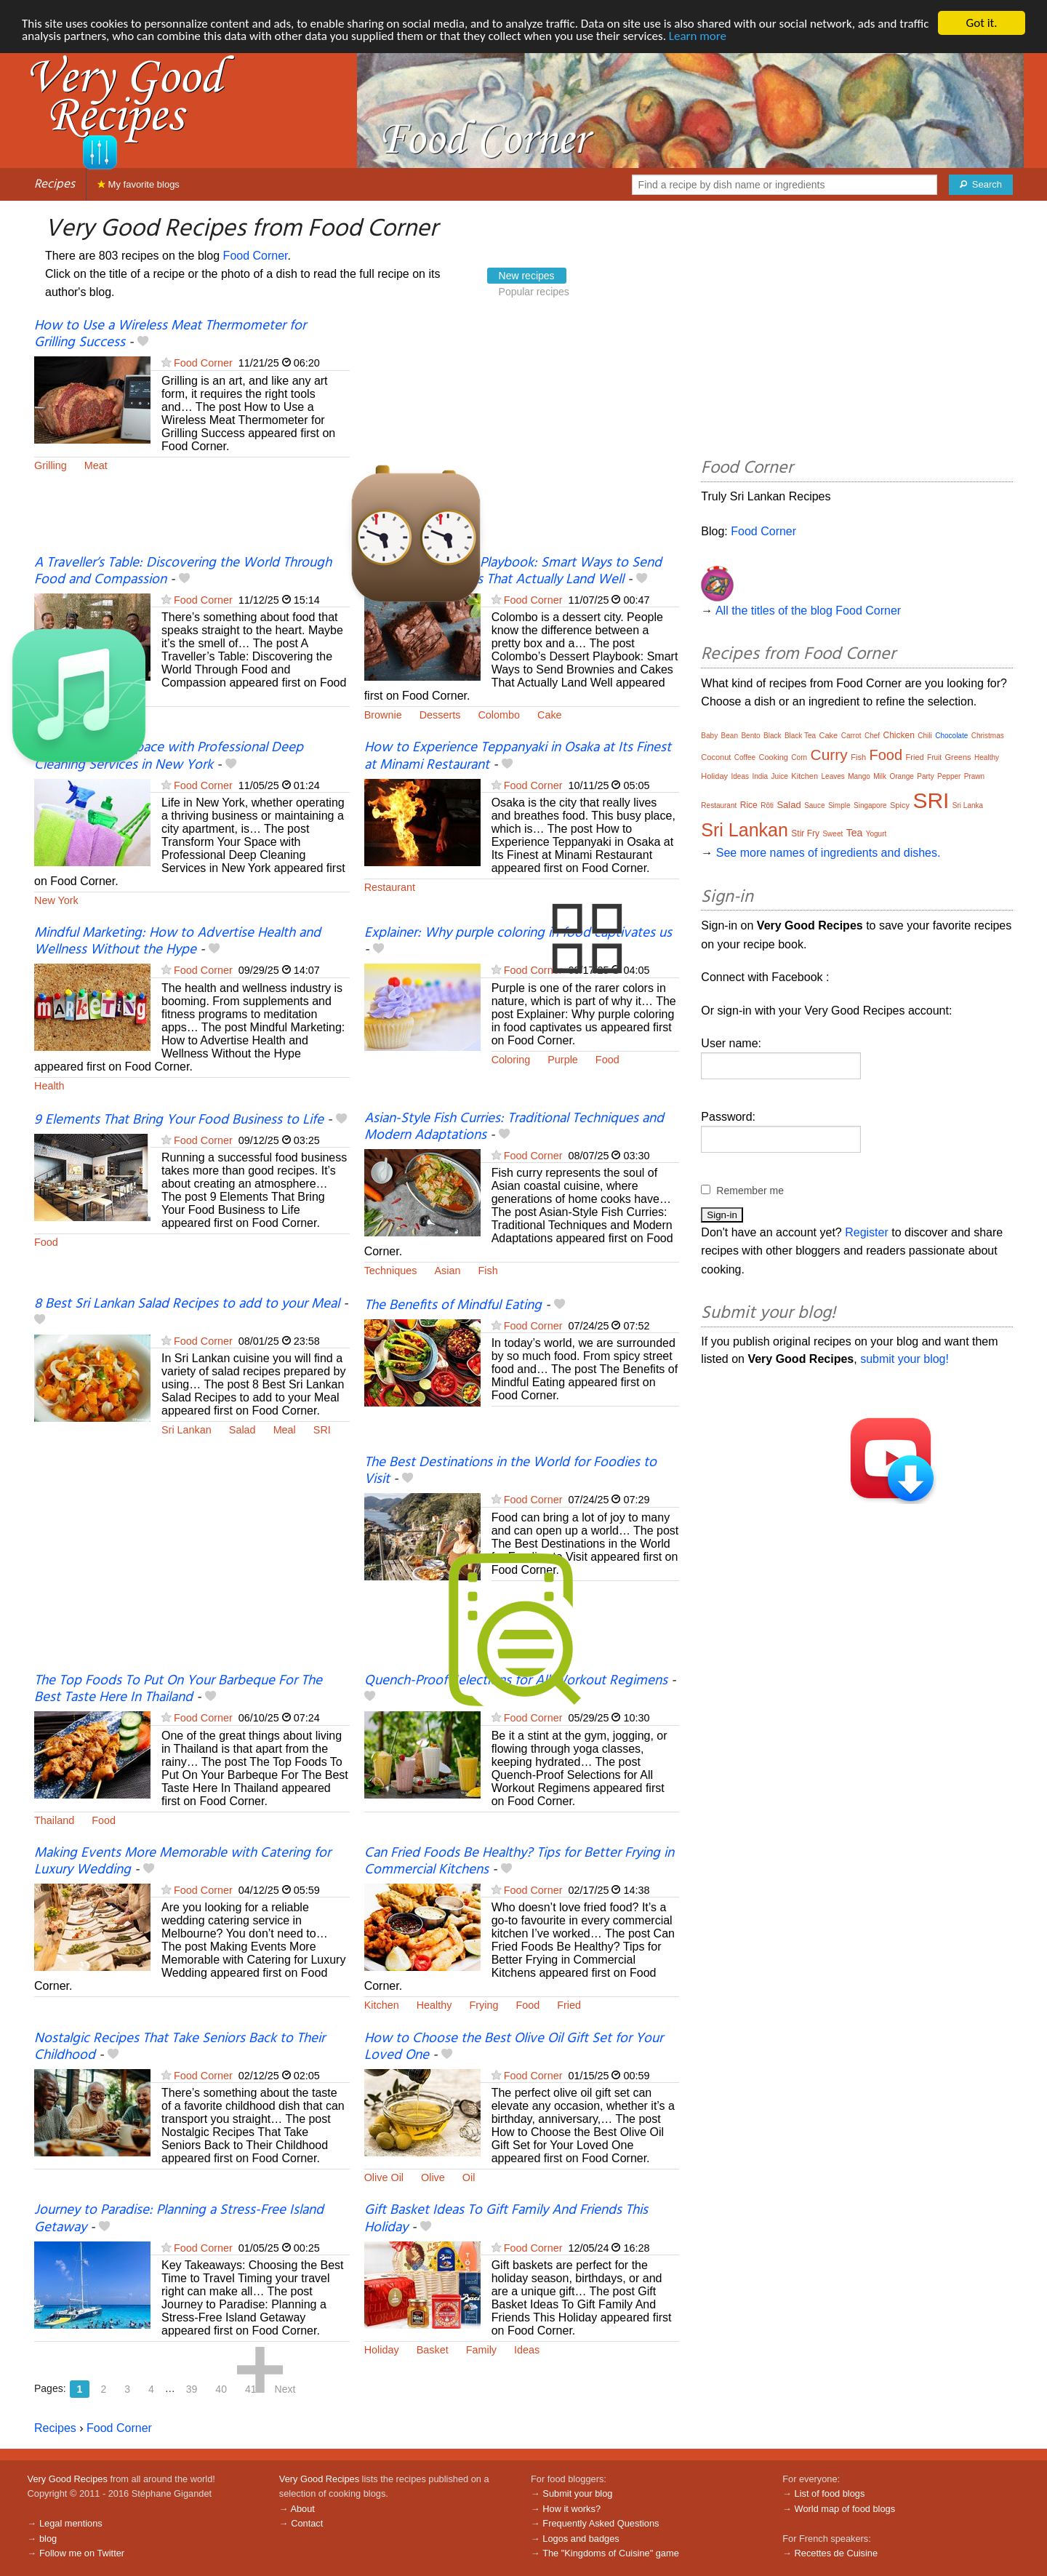 This screenshot has height=2576, width=1047. Describe the element at coordinates (587, 938) in the screenshot. I see `access msn account settings` at that location.